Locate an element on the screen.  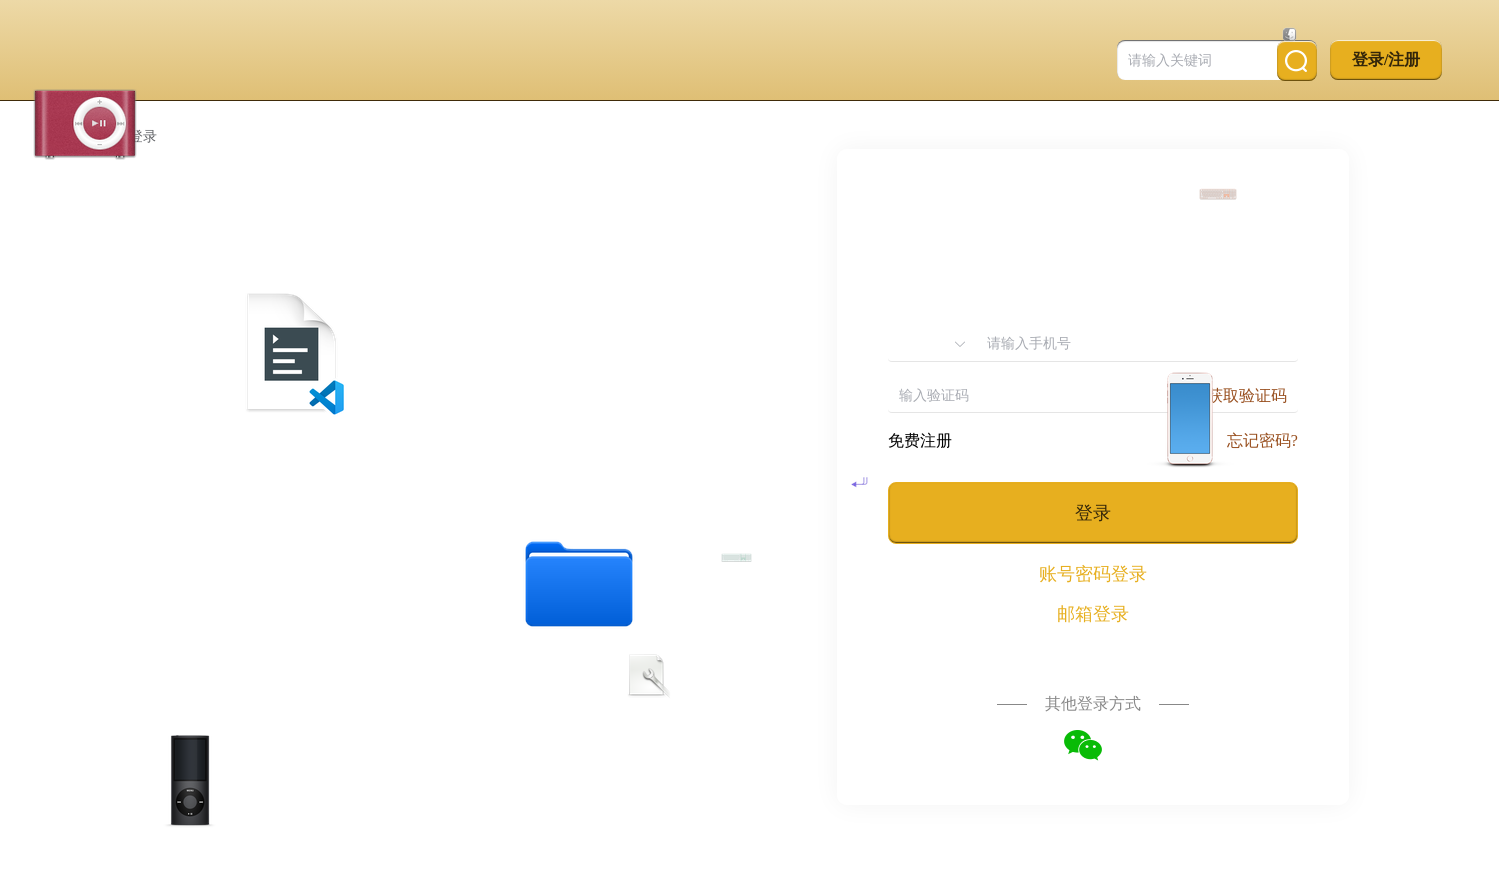
open Finder to browse files and folders is located at coordinates (1289, 34).